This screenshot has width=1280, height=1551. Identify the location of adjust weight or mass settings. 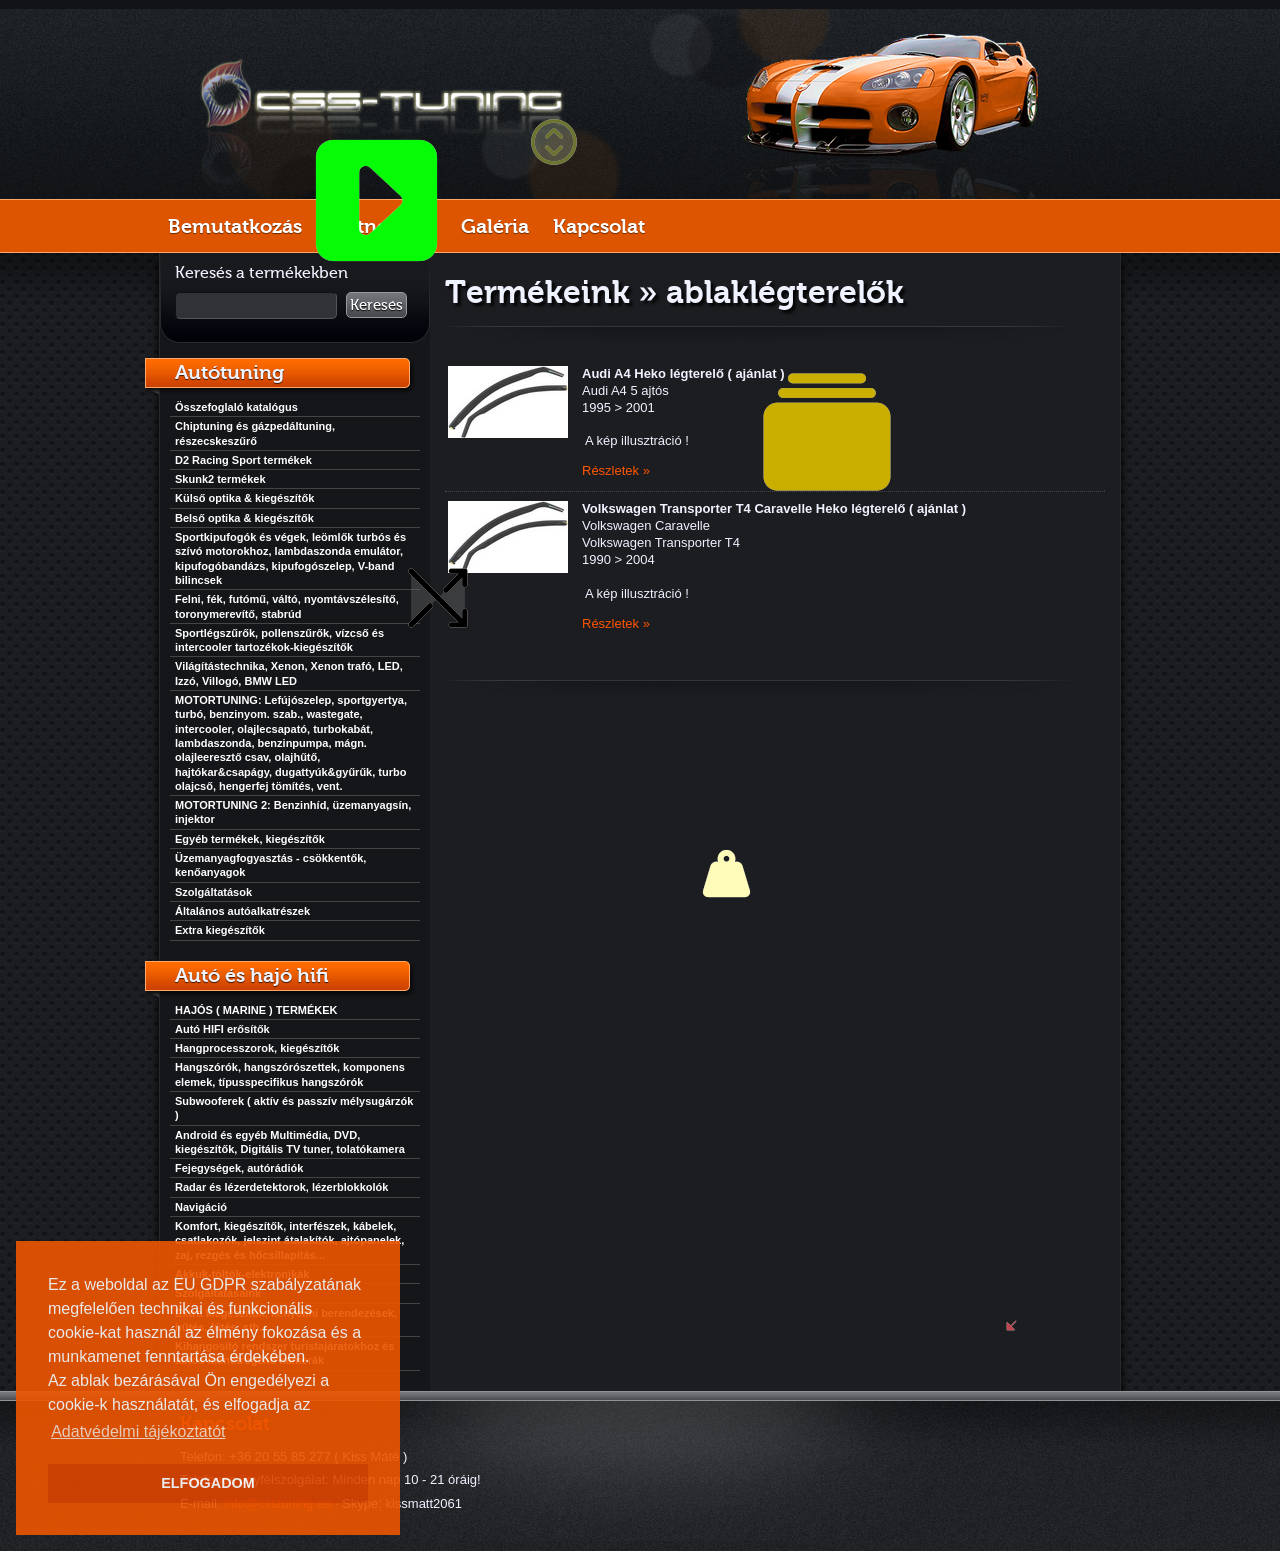
(726, 873).